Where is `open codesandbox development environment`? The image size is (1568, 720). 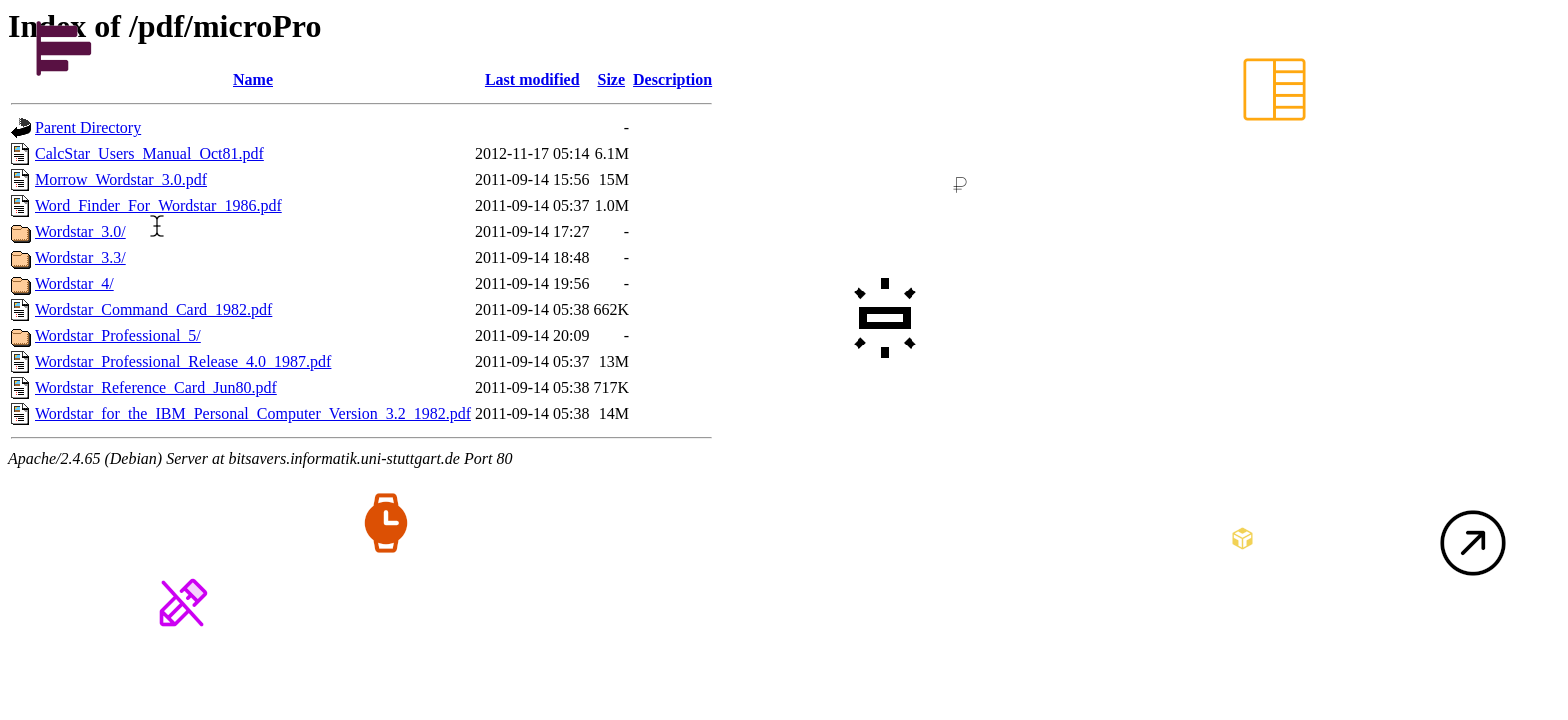
open codesandbox development environment is located at coordinates (1242, 538).